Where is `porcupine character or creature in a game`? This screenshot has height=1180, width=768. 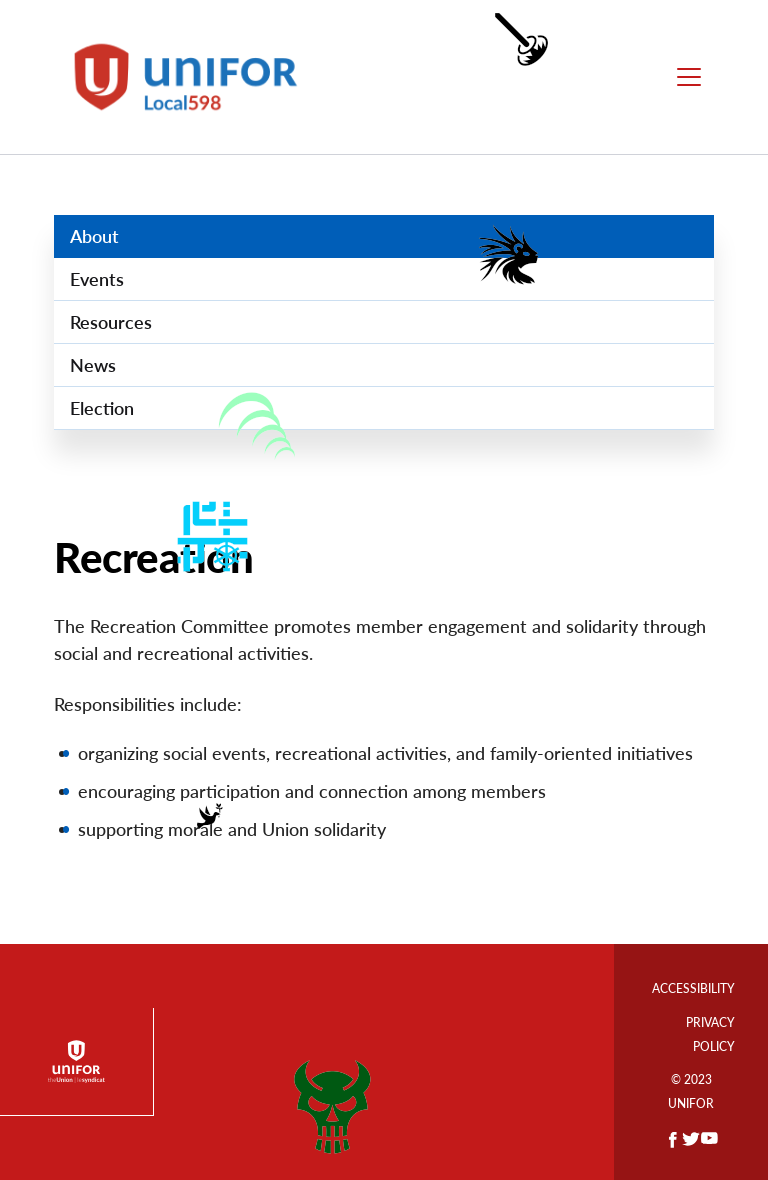
porcupine character or creature in a game is located at coordinates (509, 255).